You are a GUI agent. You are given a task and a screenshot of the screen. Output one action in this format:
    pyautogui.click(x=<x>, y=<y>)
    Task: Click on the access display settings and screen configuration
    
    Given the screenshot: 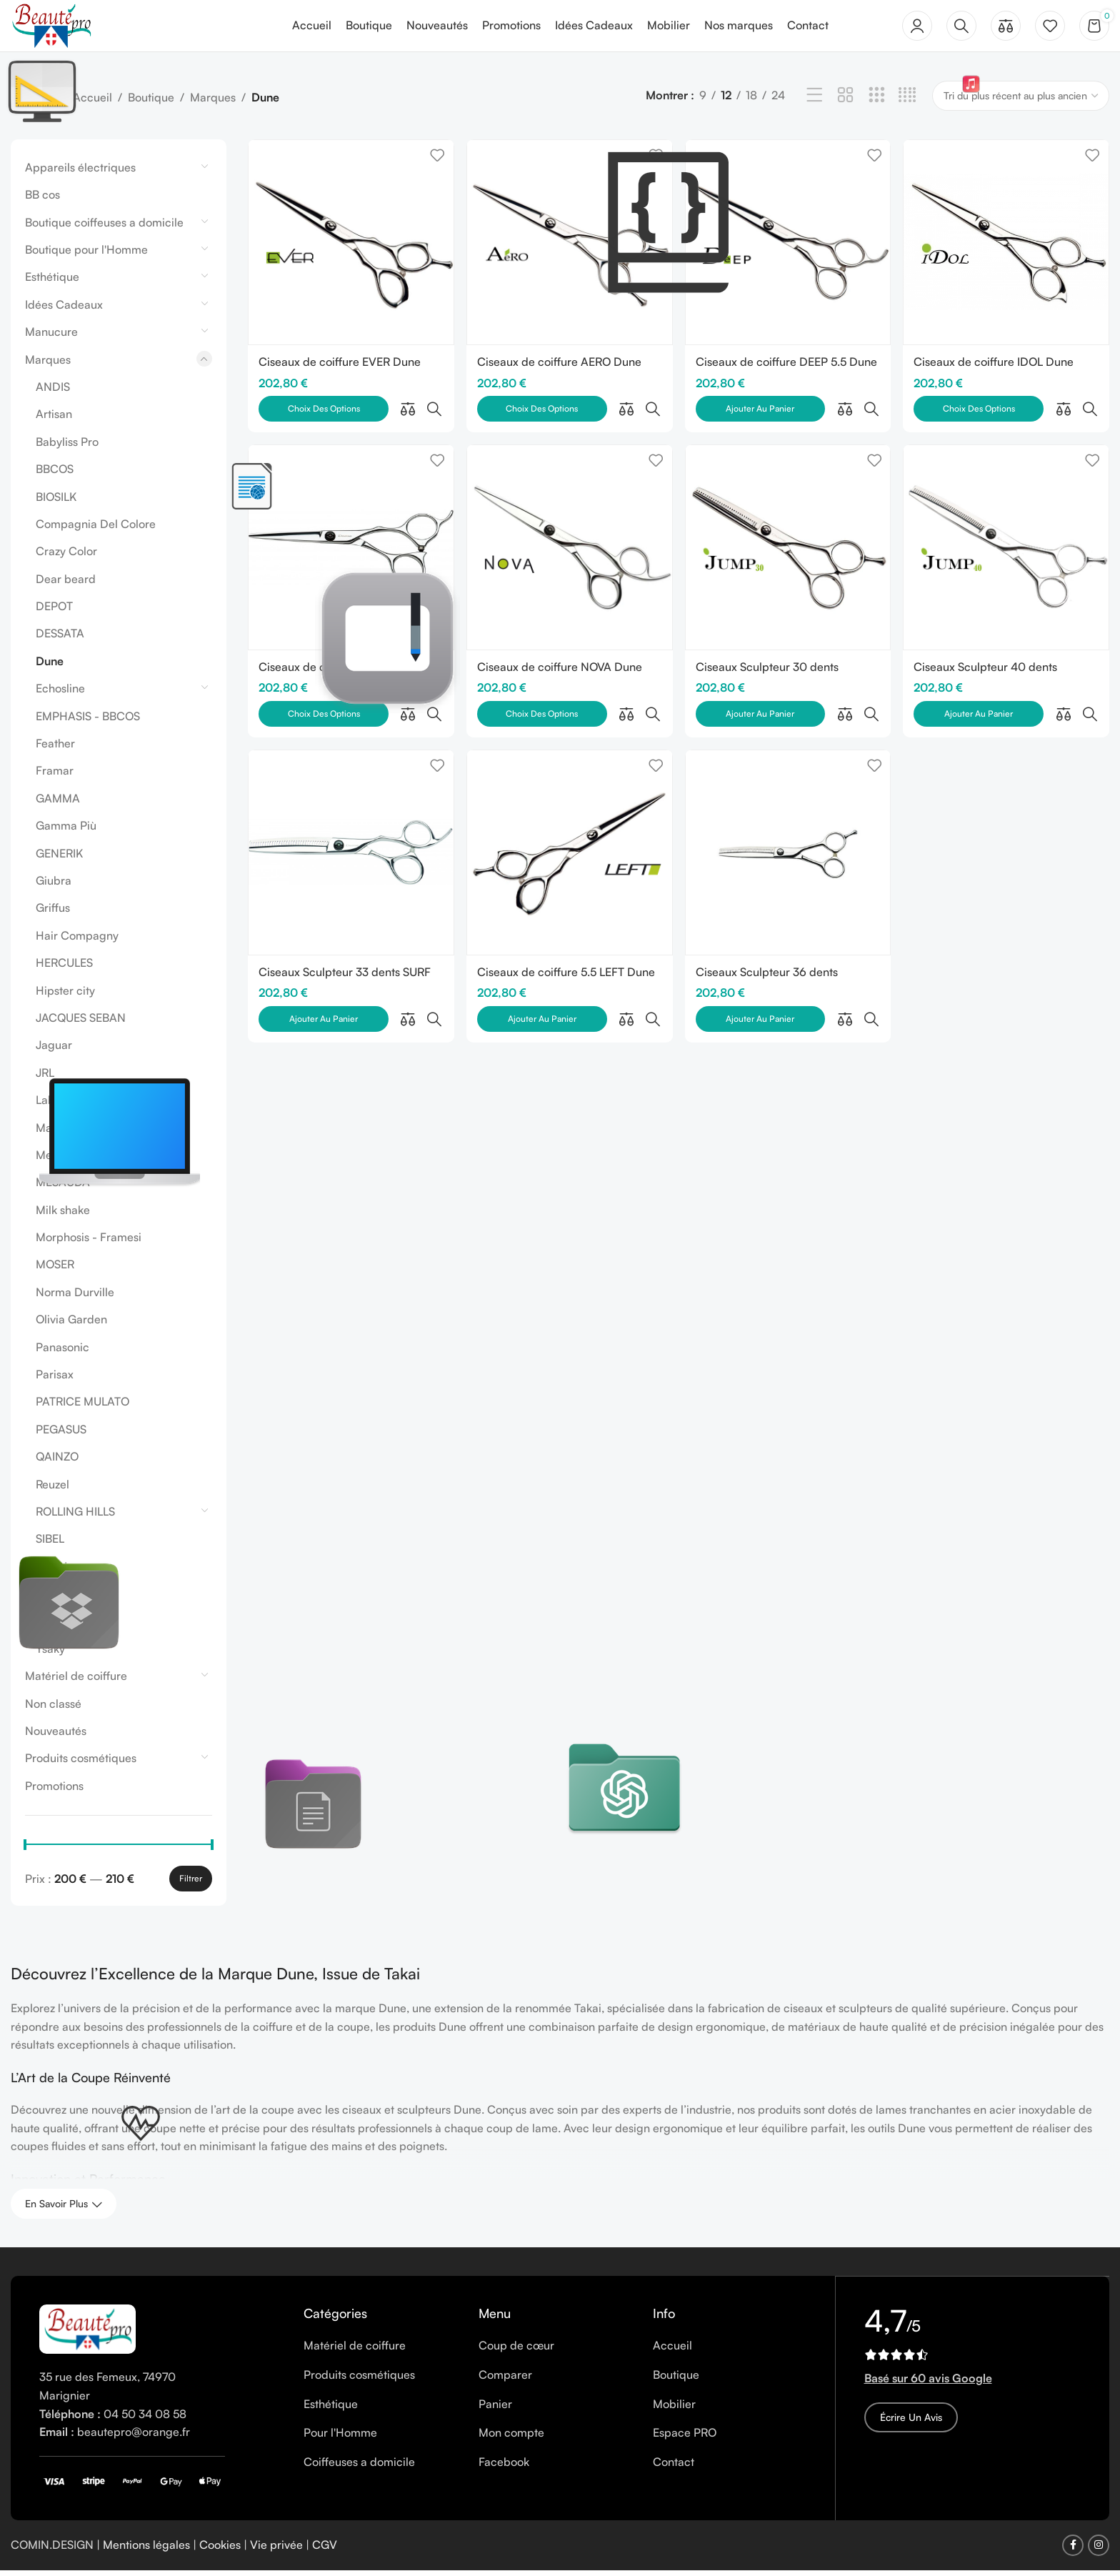 What is the action you would take?
    pyautogui.click(x=42, y=91)
    